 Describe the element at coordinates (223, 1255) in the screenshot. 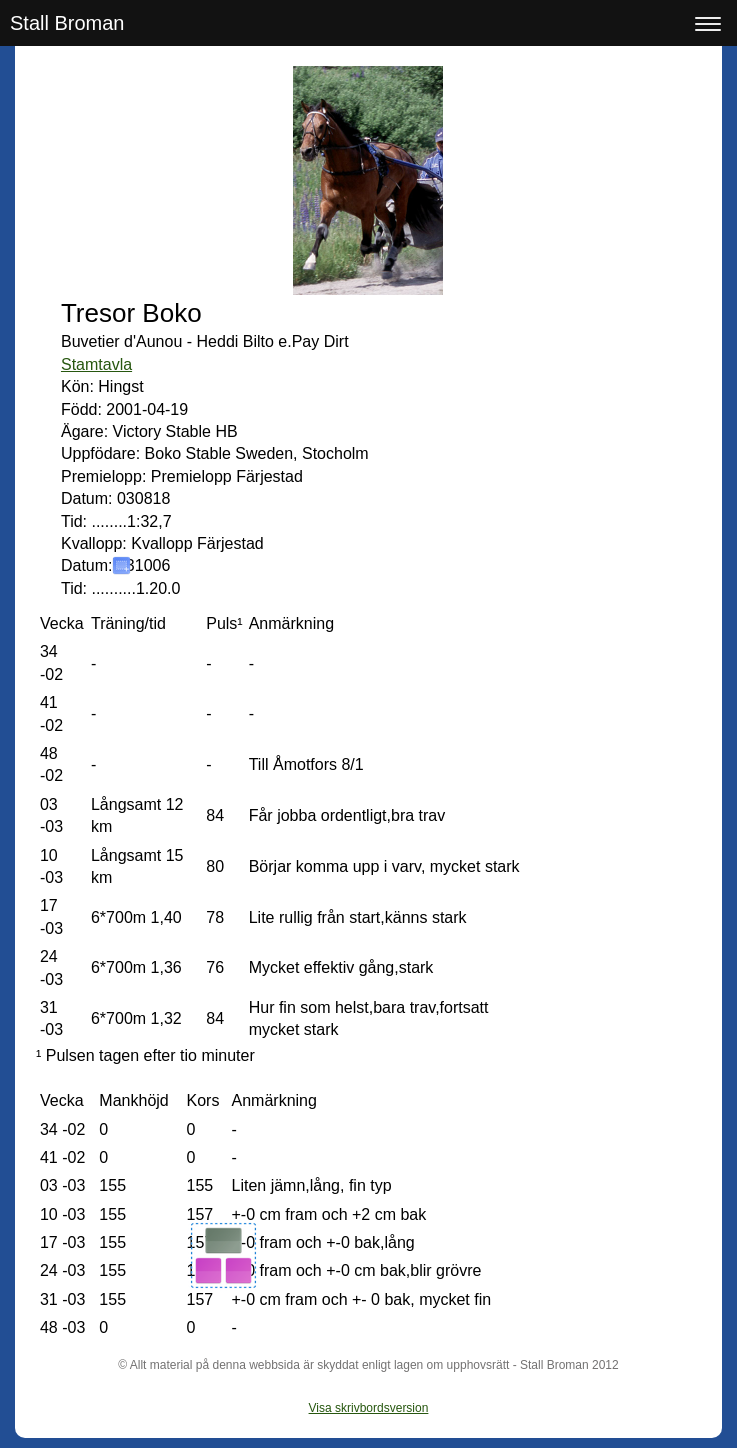

I see `select all items in the current view` at that location.